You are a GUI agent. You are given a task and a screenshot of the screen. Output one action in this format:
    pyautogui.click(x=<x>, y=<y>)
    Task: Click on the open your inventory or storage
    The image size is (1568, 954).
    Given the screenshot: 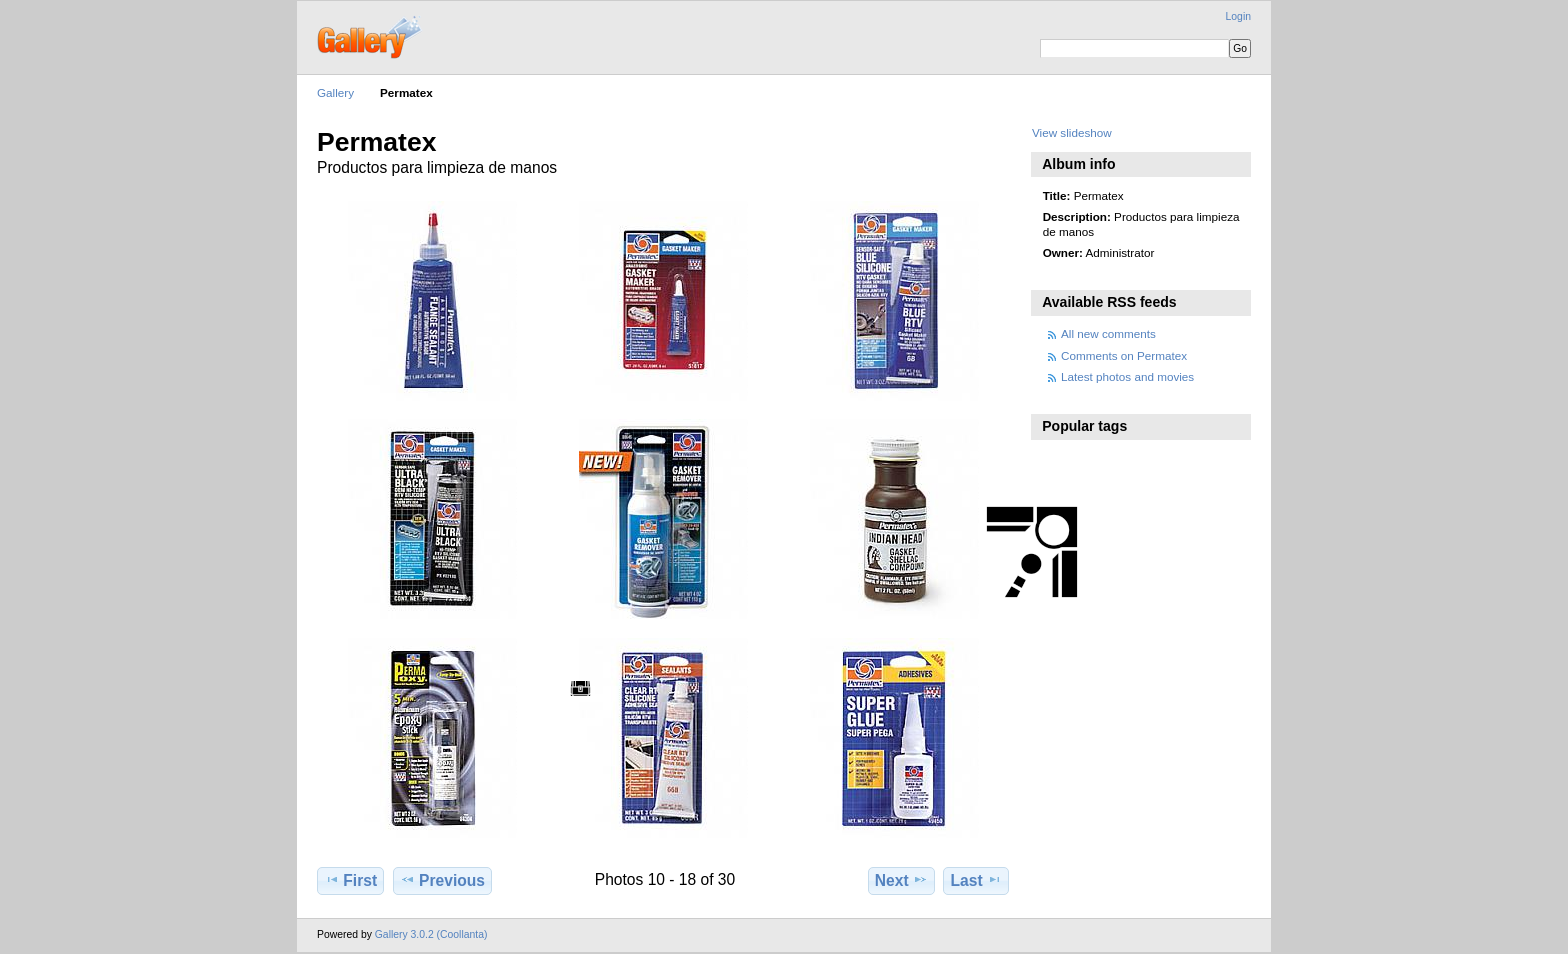 What is the action you would take?
    pyautogui.click(x=580, y=688)
    